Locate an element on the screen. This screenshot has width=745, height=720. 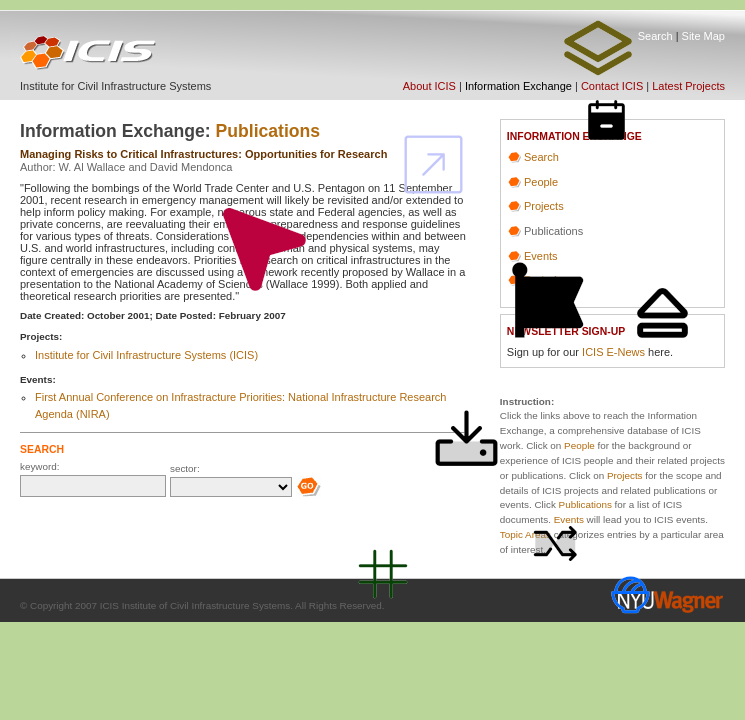
eject media or removable device is located at coordinates (662, 316).